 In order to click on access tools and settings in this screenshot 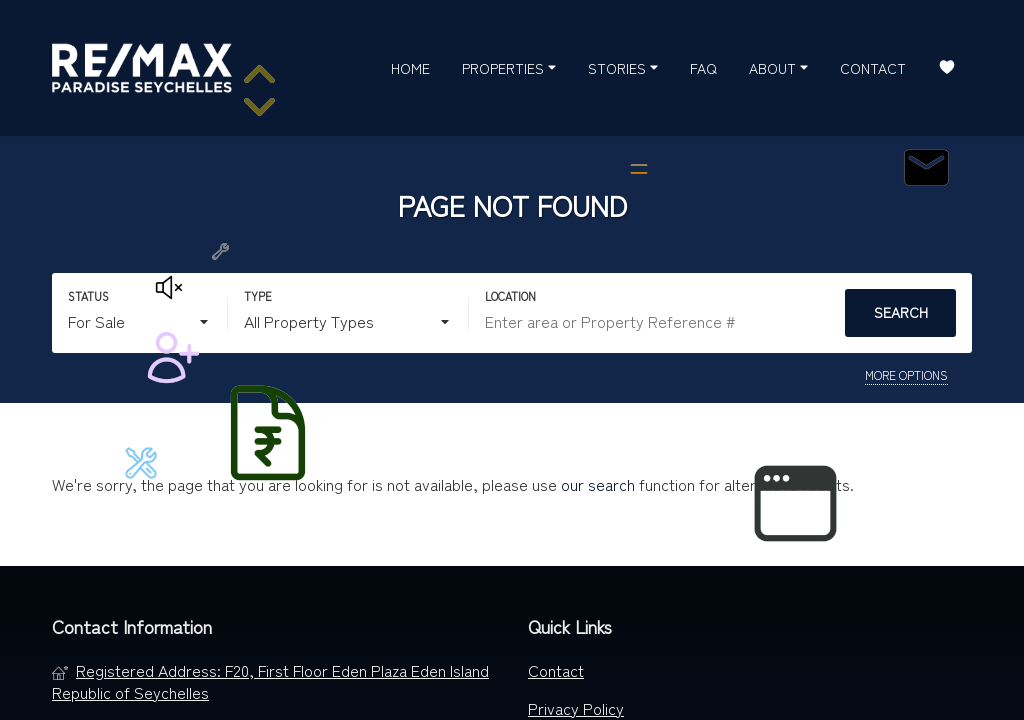, I will do `click(141, 463)`.